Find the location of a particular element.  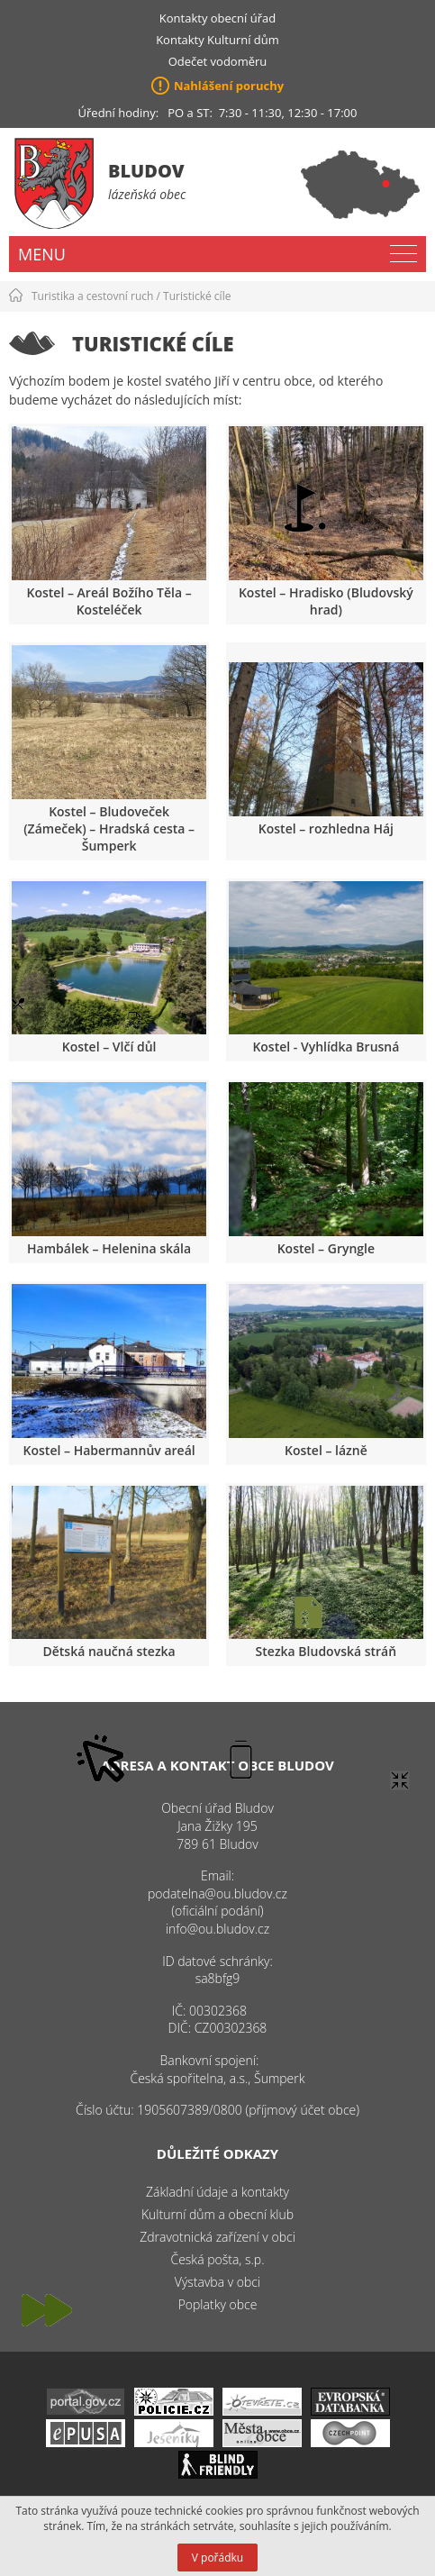

skip forward in media playback is located at coordinates (43, 2310).